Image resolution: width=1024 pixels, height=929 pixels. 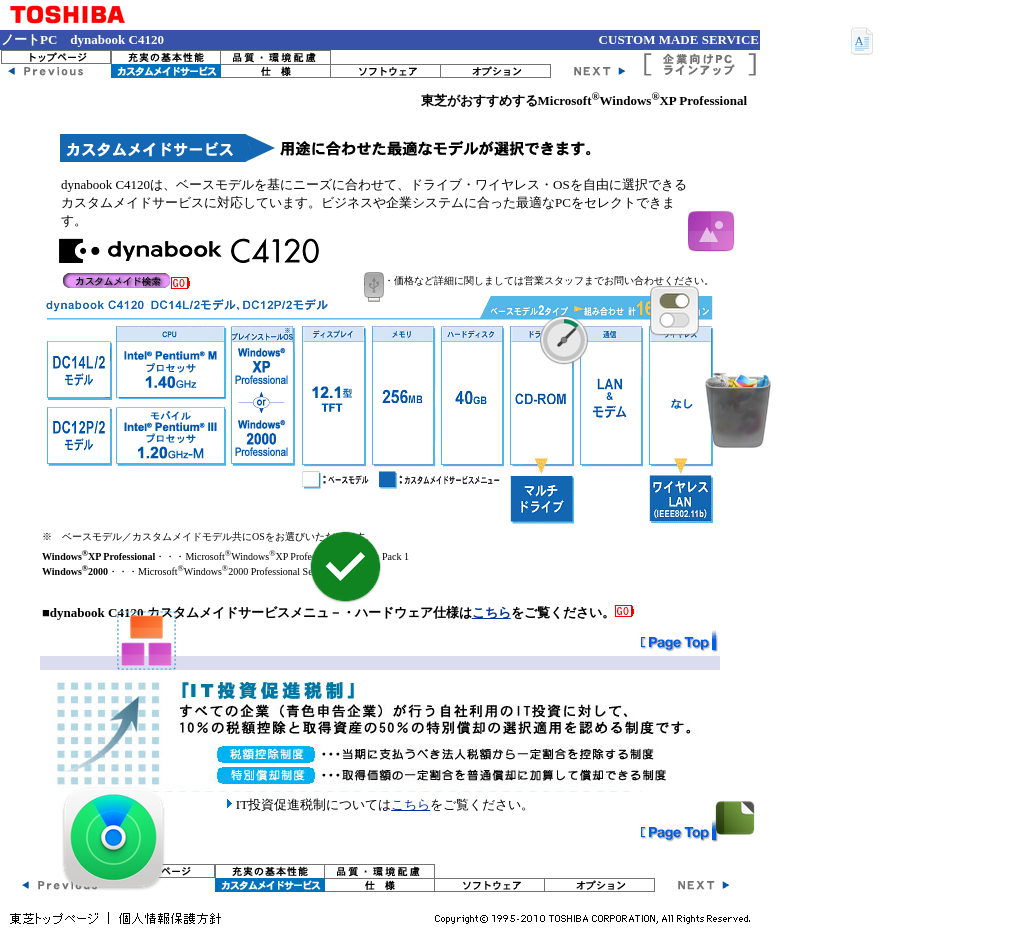 What do you see at coordinates (113, 837) in the screenshot?
I see `open Find My app to locate devices or people` at bounding box center [113, 837].